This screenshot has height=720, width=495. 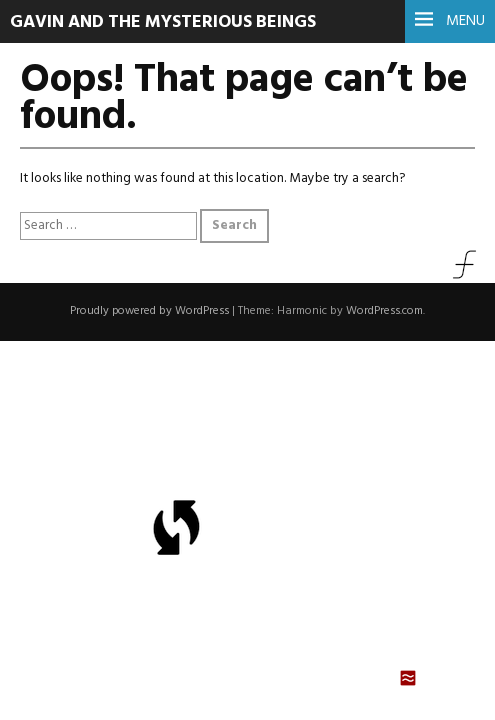 What do you see at coordinates (464, 264) in the screenshot?
I see `access function or formula editor` at bounding box center [464, 264].